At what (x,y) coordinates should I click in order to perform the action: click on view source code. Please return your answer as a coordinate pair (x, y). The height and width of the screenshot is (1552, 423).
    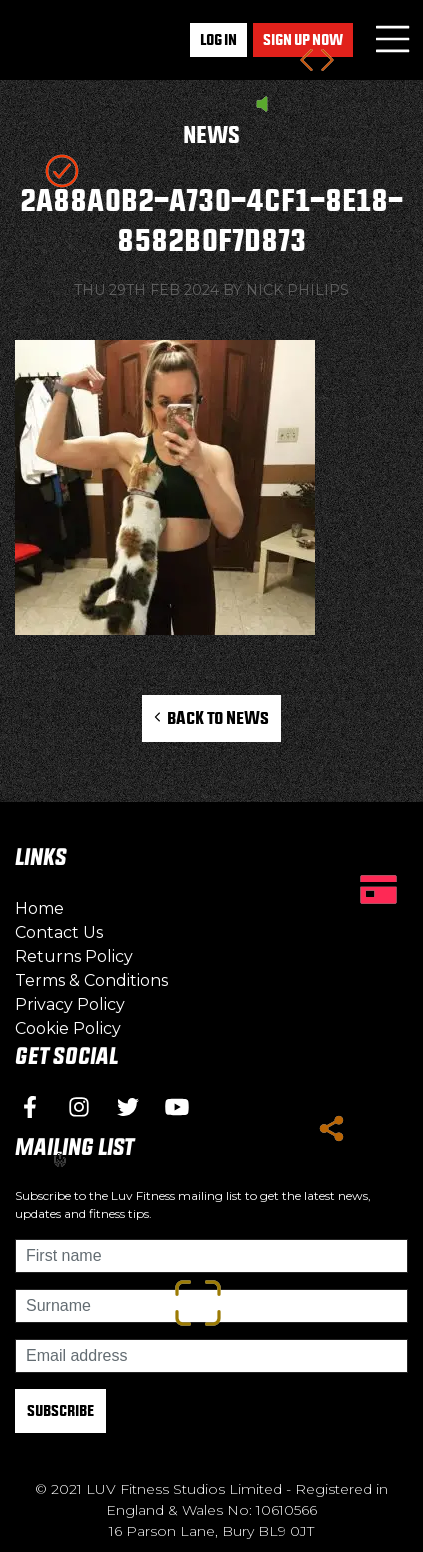
    Looking at the image, I should click on (317, 60).